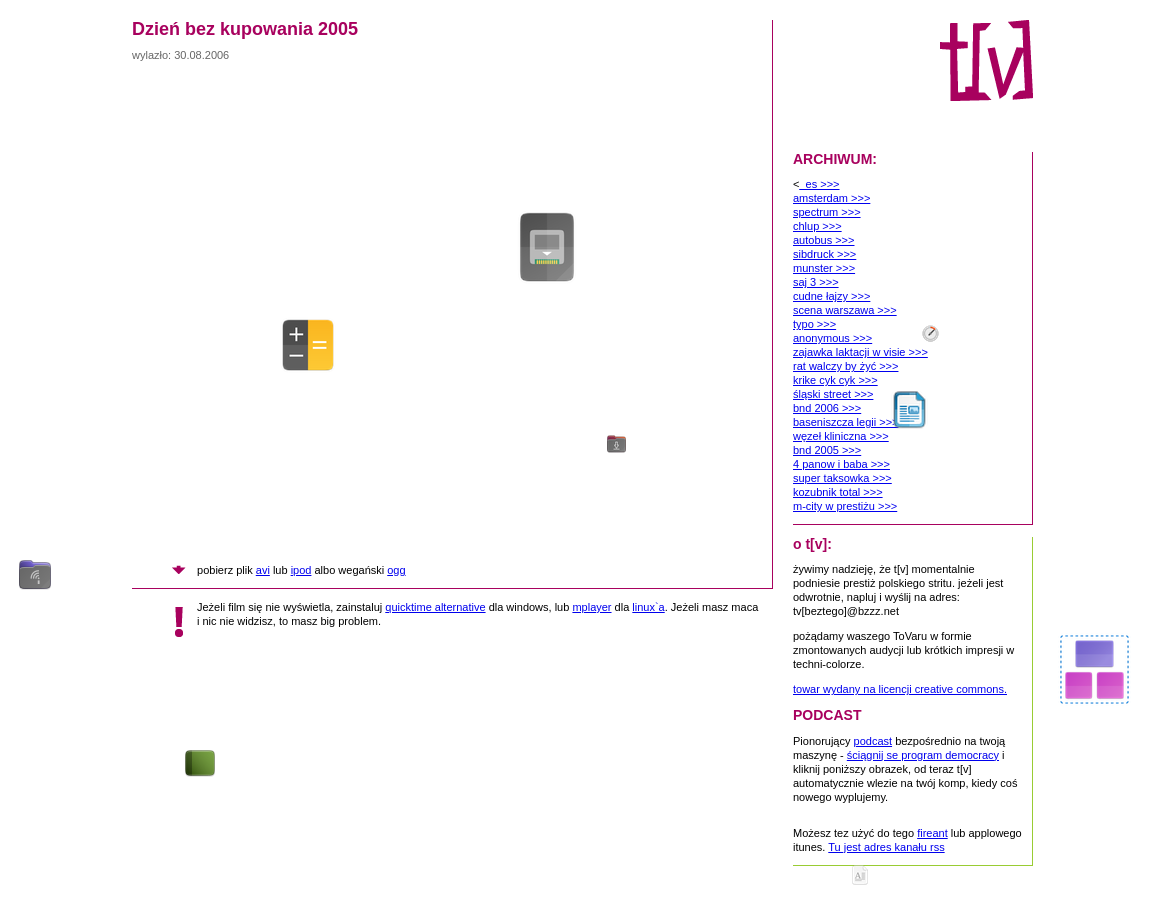  I want to click on select all items in the current view, so click(1094, 669).